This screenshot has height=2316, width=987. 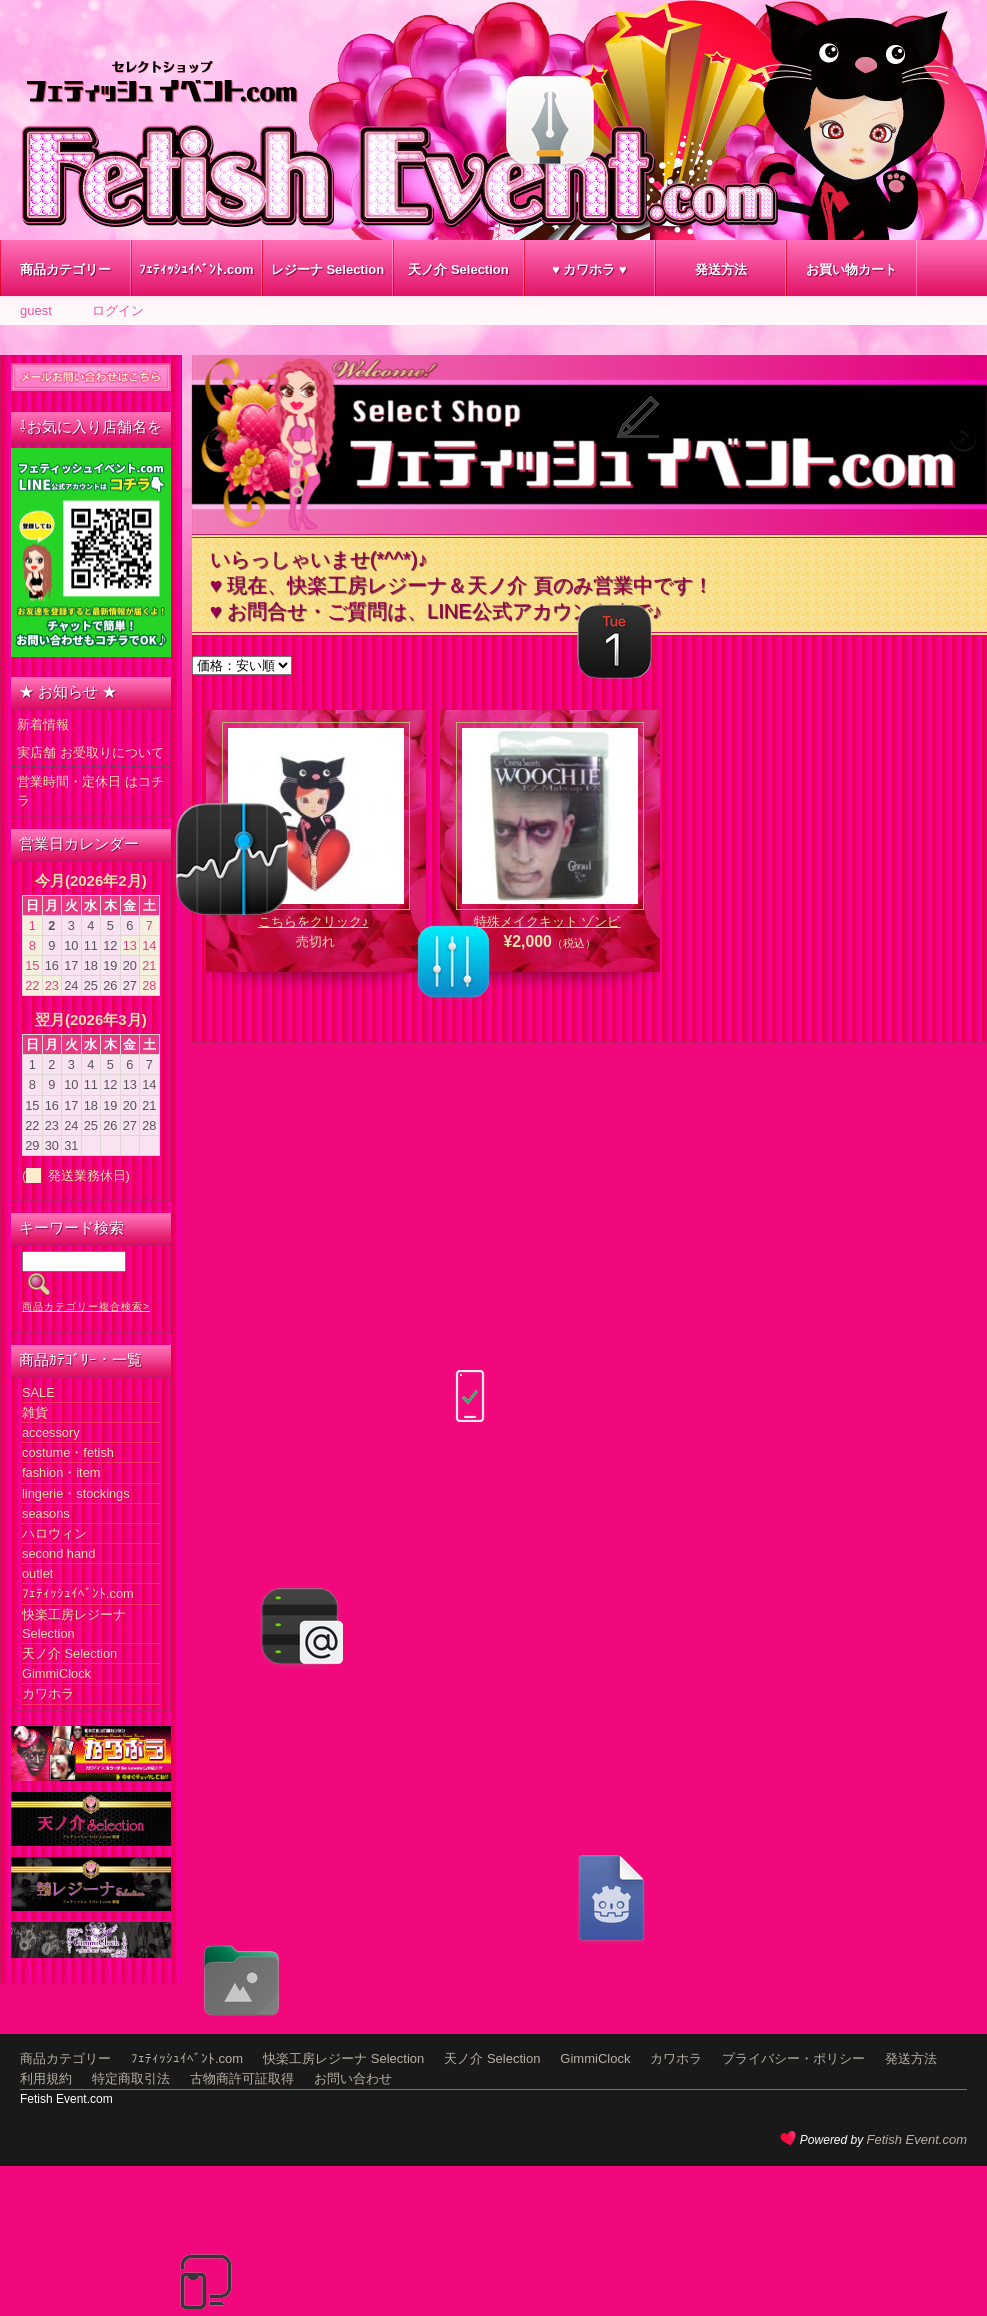 What do you see at coordinates (206, 2280) in the screenshot?
I see `link or sync devices together` at bounding box center [206, 2280].